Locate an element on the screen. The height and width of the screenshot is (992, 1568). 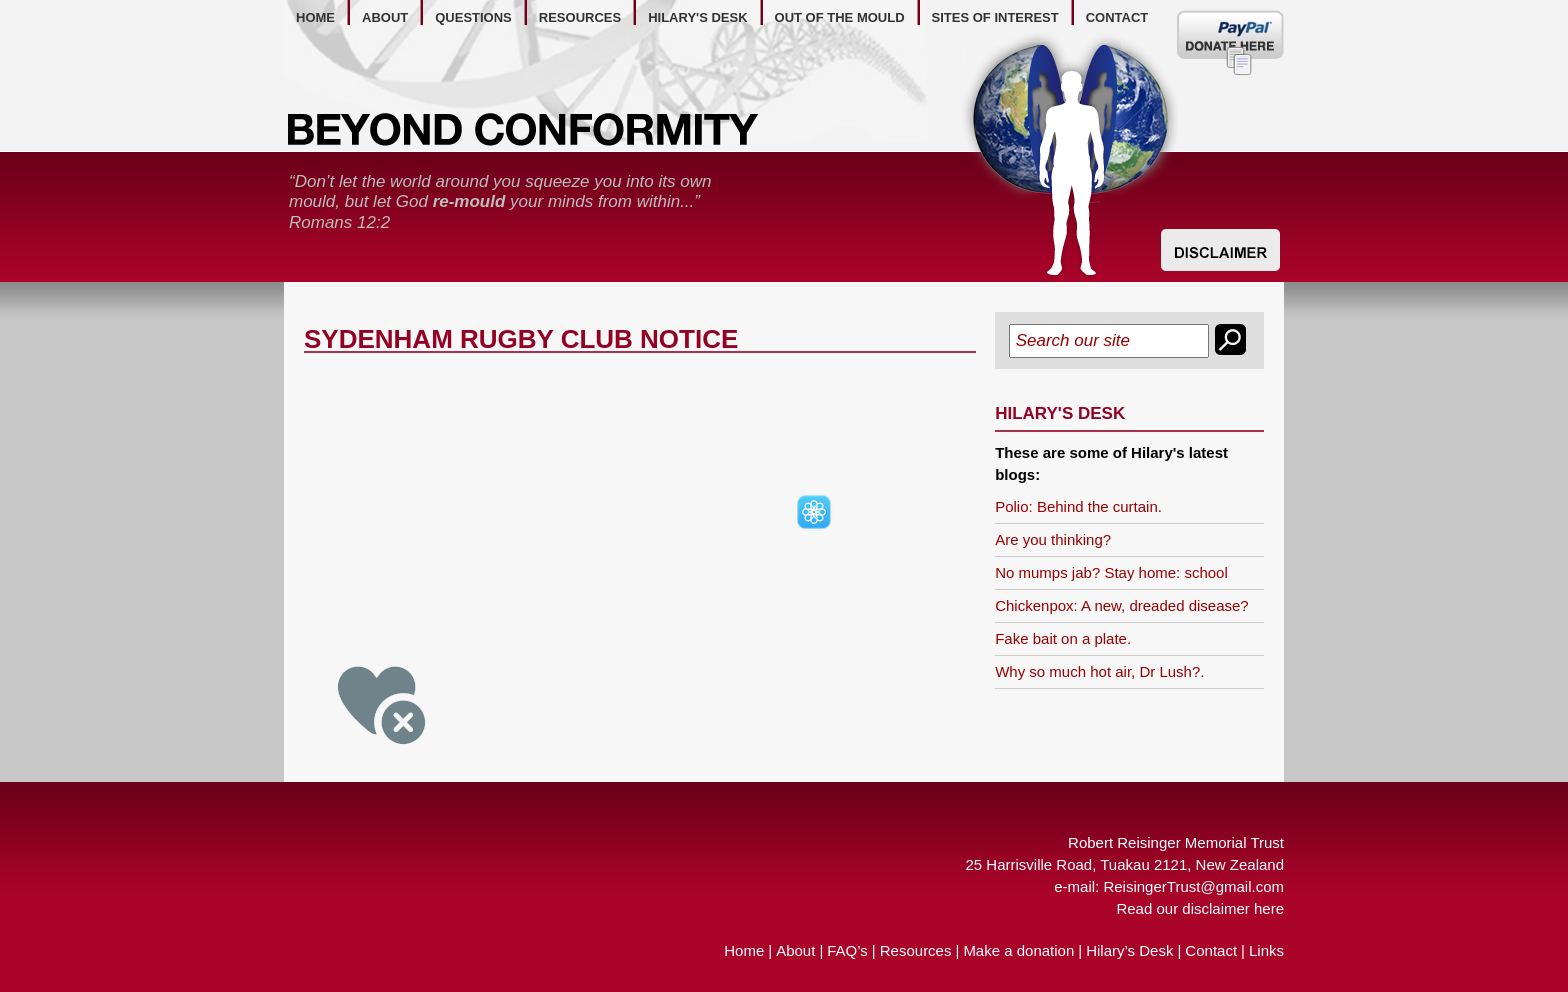
copy selected content to clipboard is located at coordinates (1239, 61).